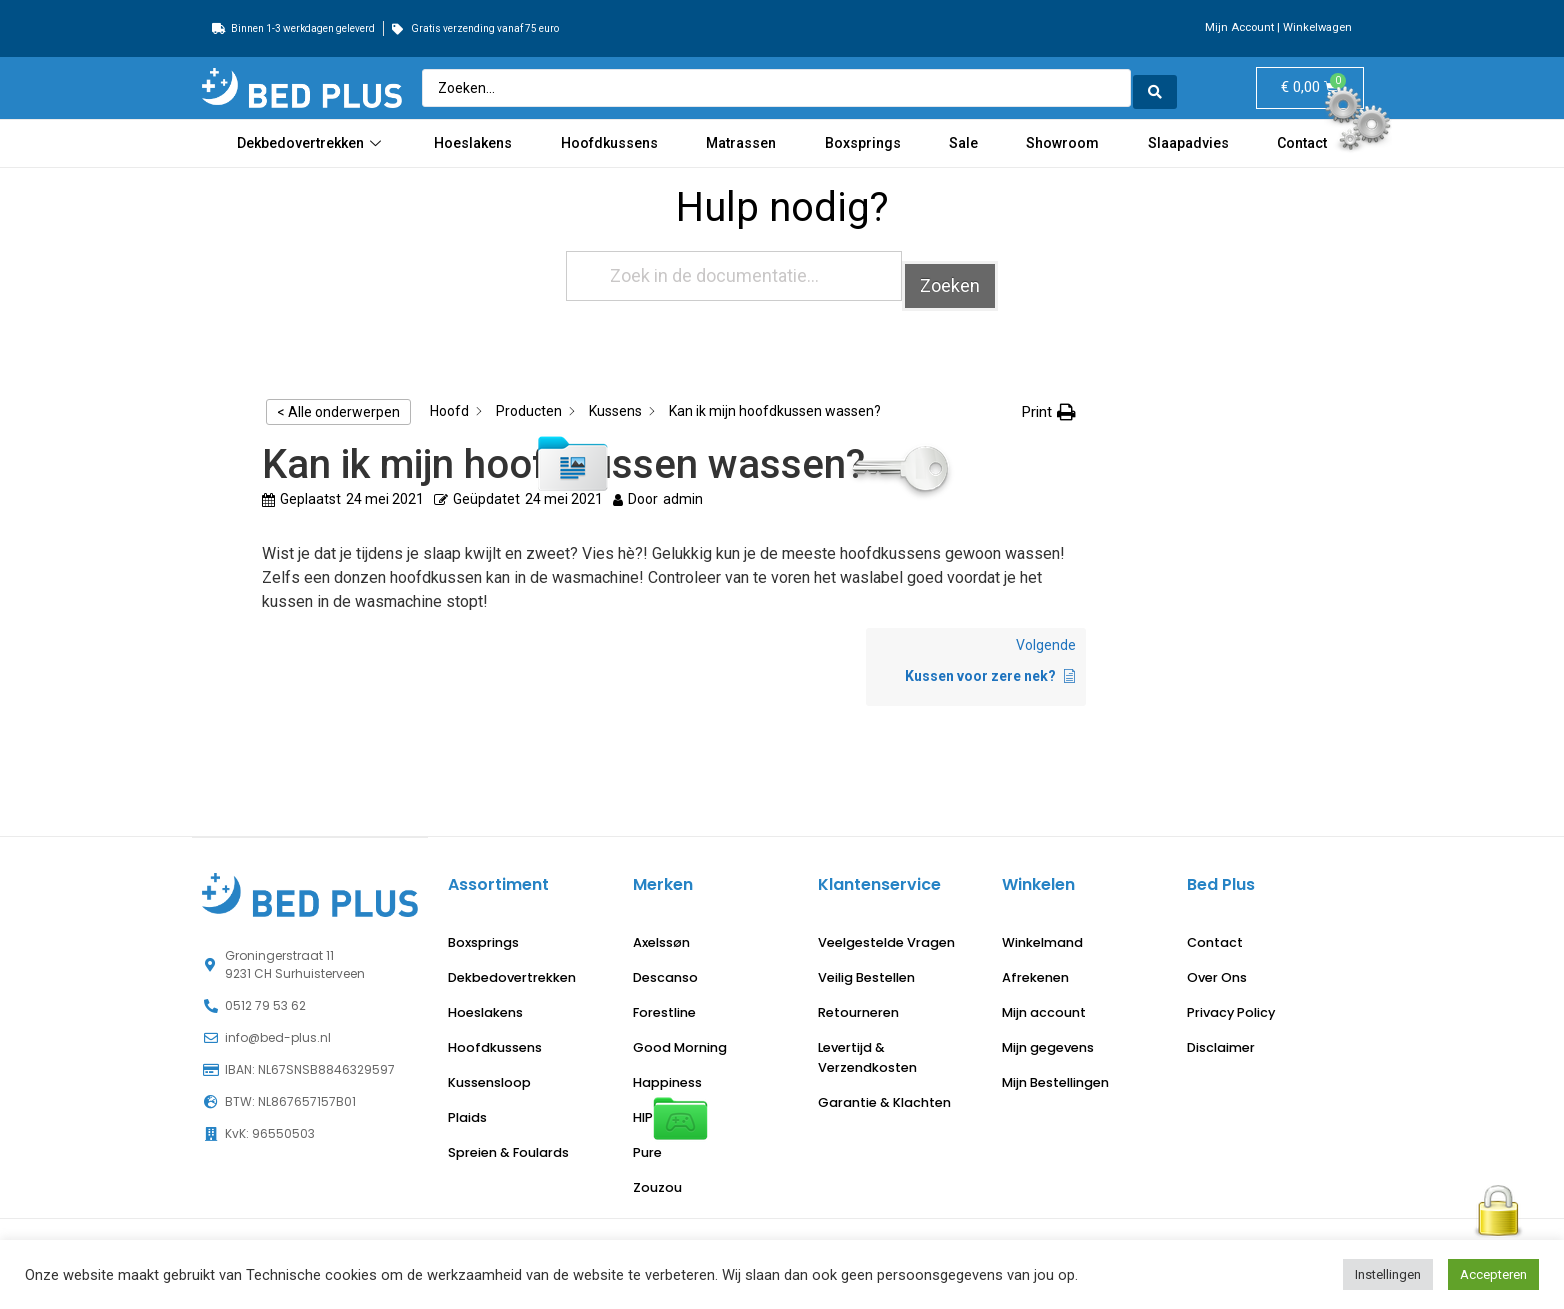 This screenshot has width=1564, height=1309. What do you see at coordinates (901, 470) in the screenshot?
I see `enter password to continue` at bounding box center [901, 470].